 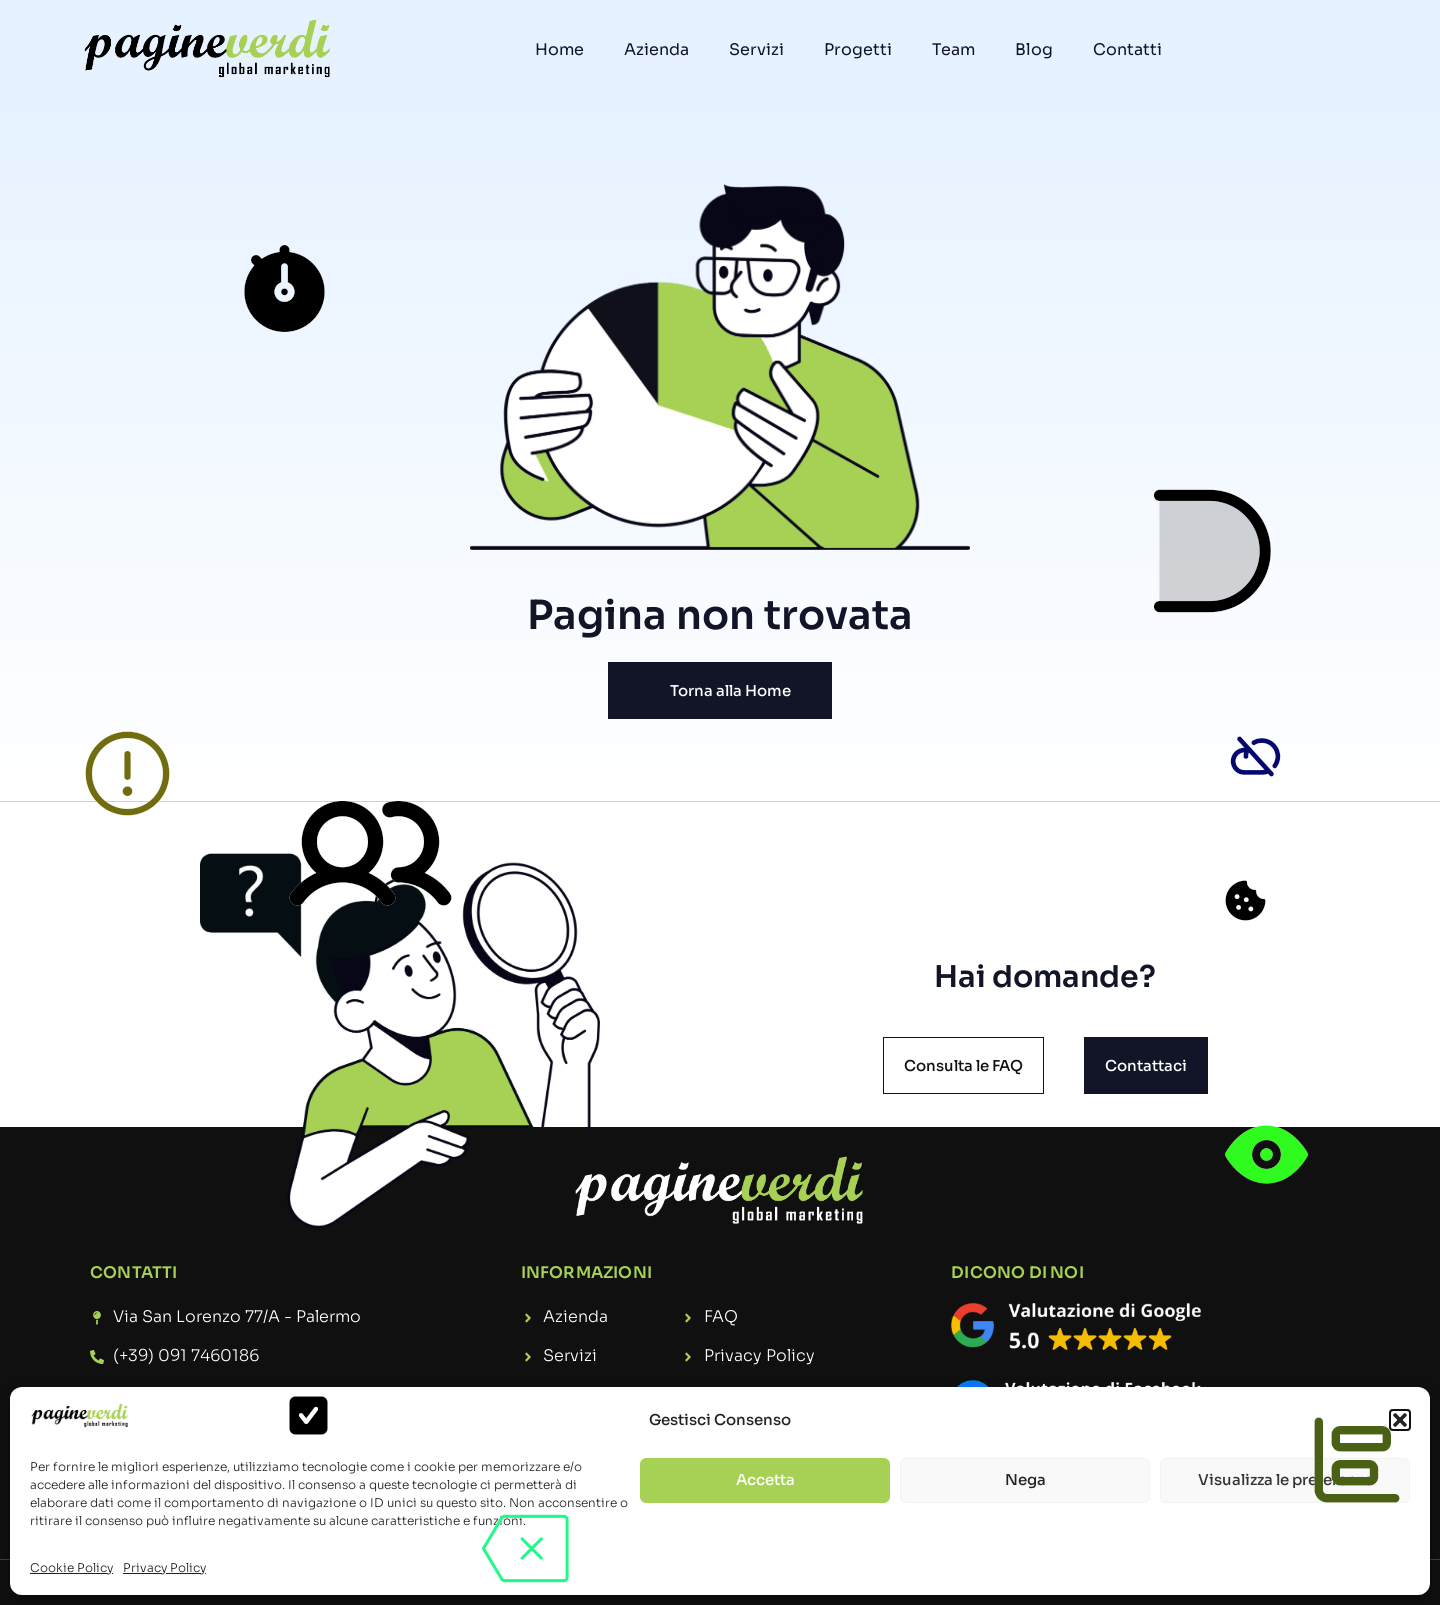 I want to click on delete the previous character, so click(x=528, y=1548).